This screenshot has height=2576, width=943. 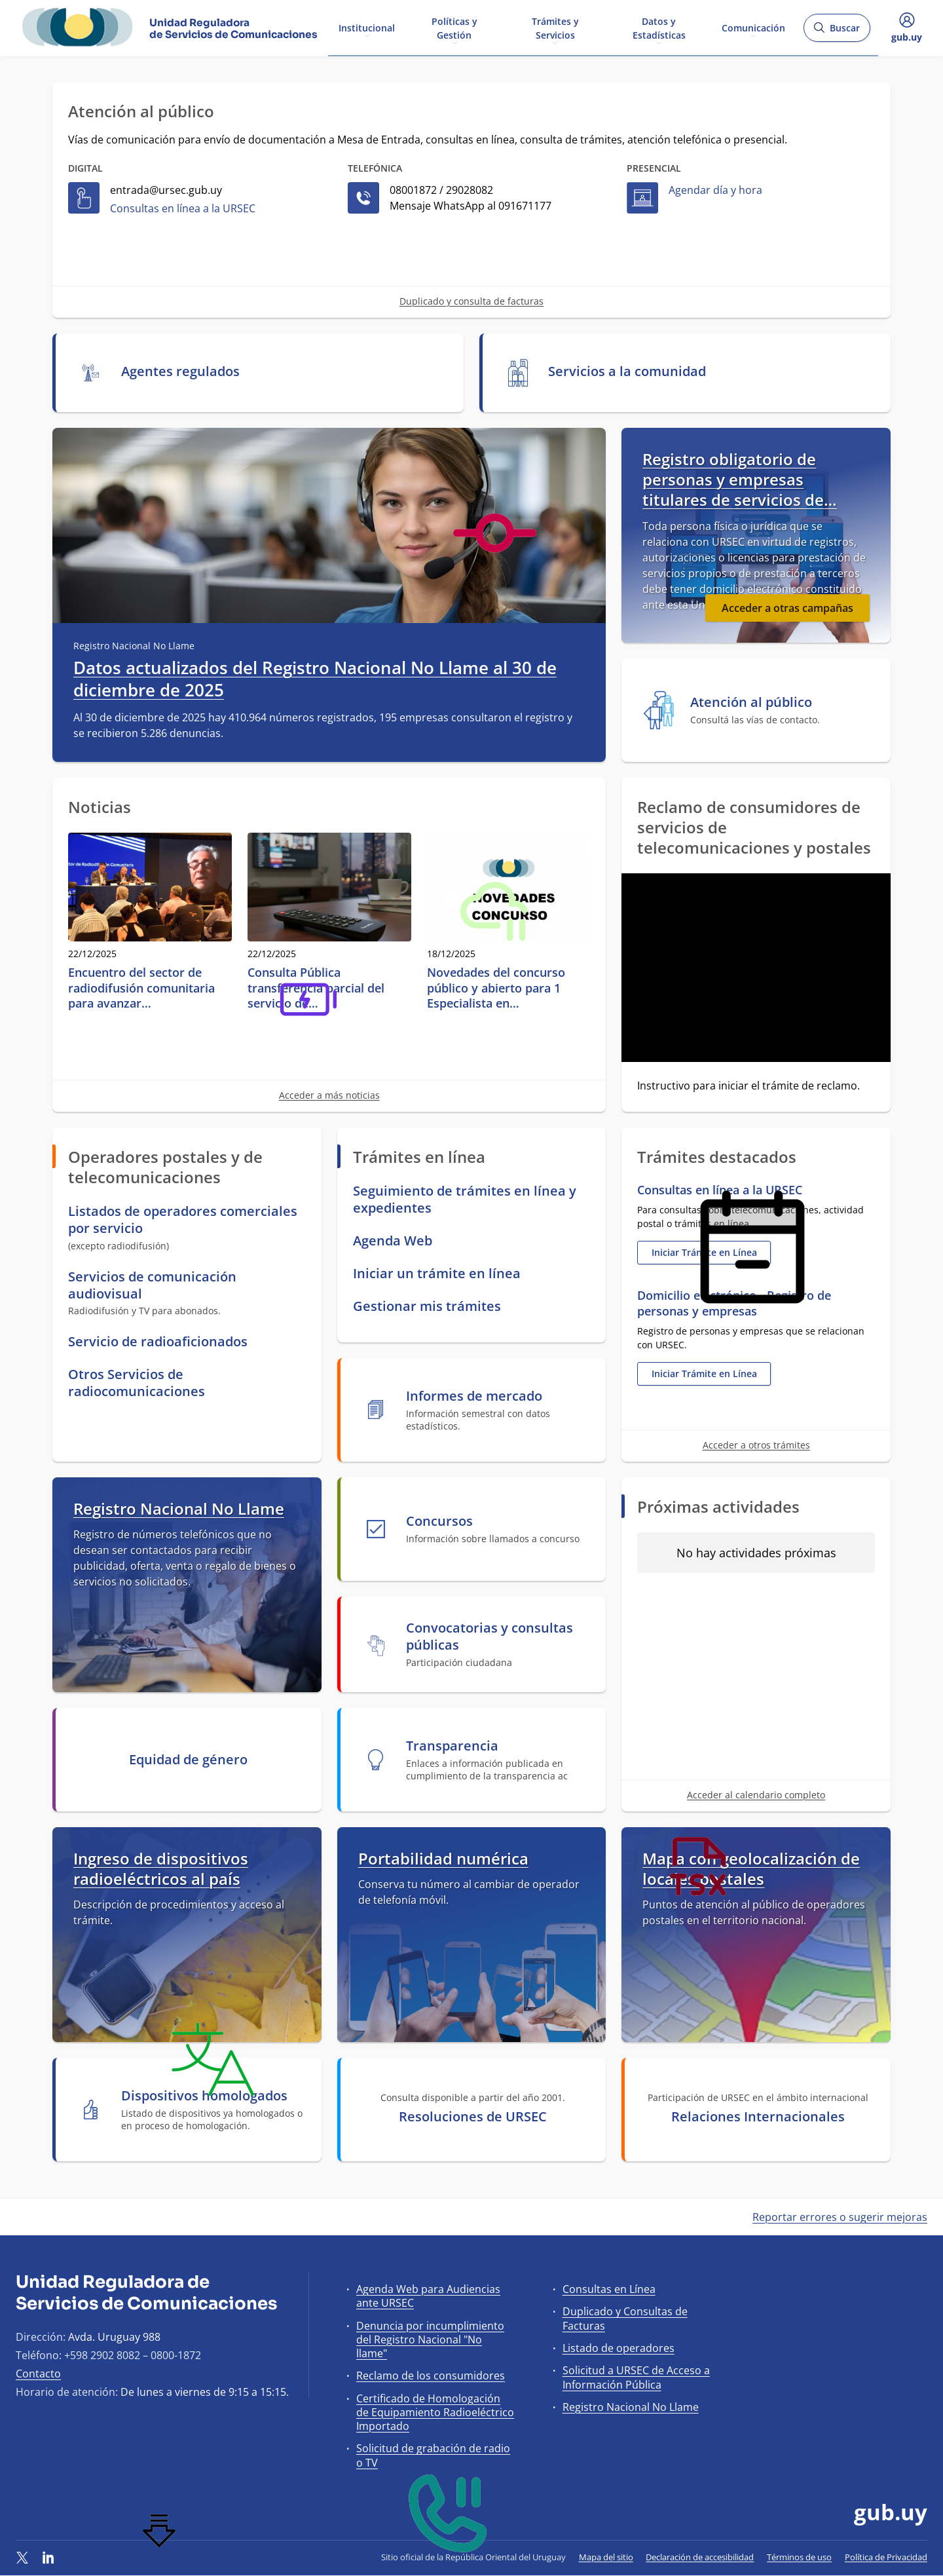 I want to click on remove an event from your calendar, so click(x=752, y=1251).